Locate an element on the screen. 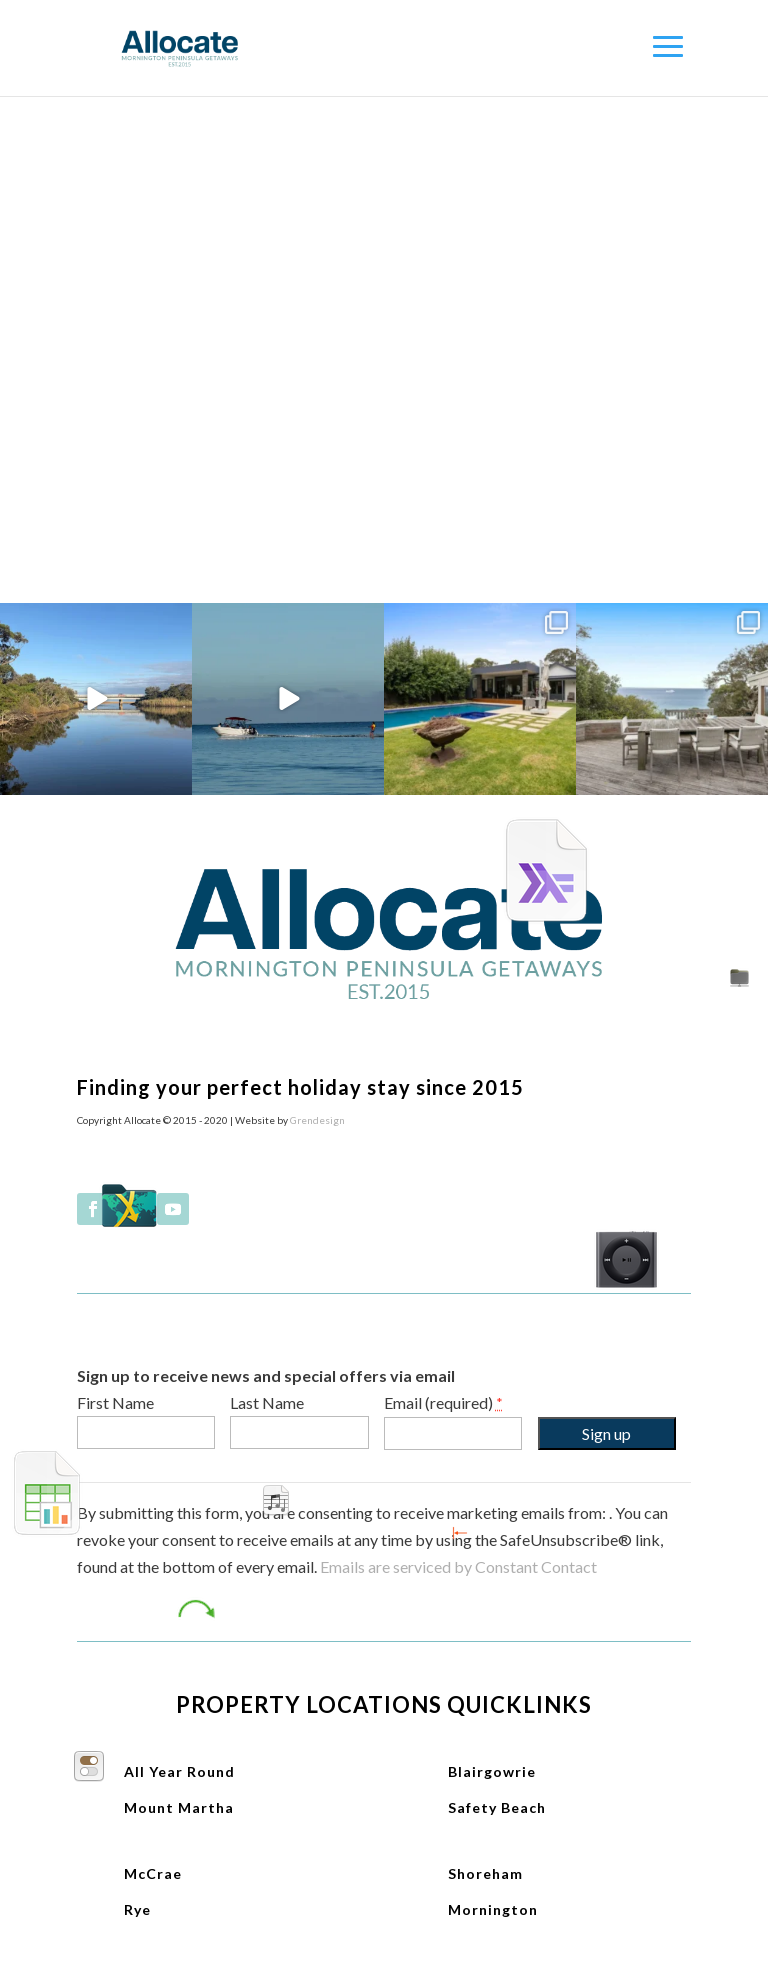 The image size is (768, 1969). access a remote or network folder is located at coordinates (739, 977).